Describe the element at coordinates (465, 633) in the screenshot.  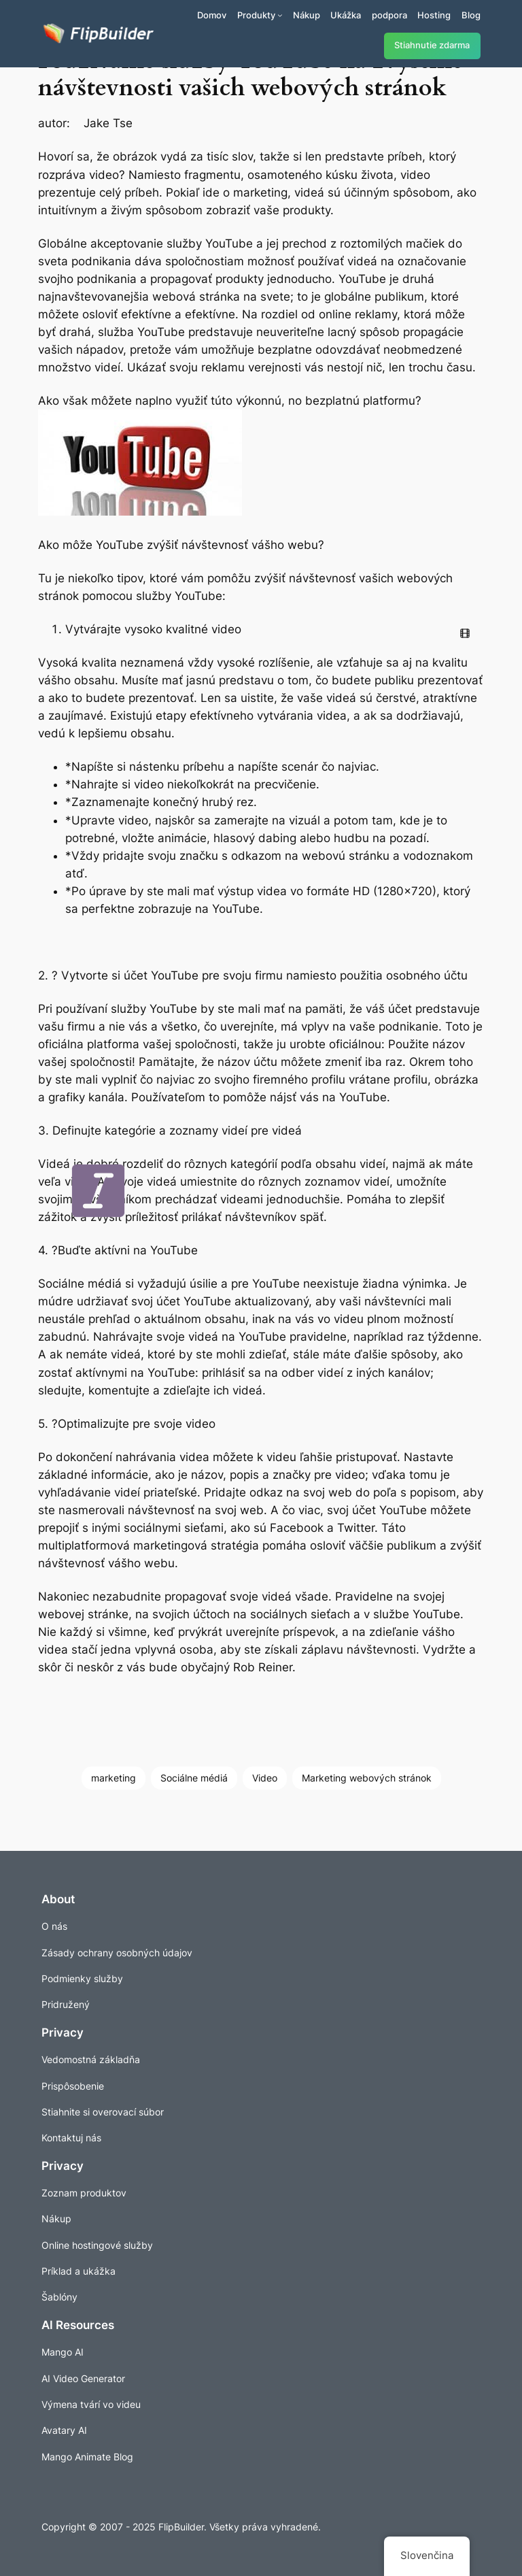
I see `access video or movie content` at that location.